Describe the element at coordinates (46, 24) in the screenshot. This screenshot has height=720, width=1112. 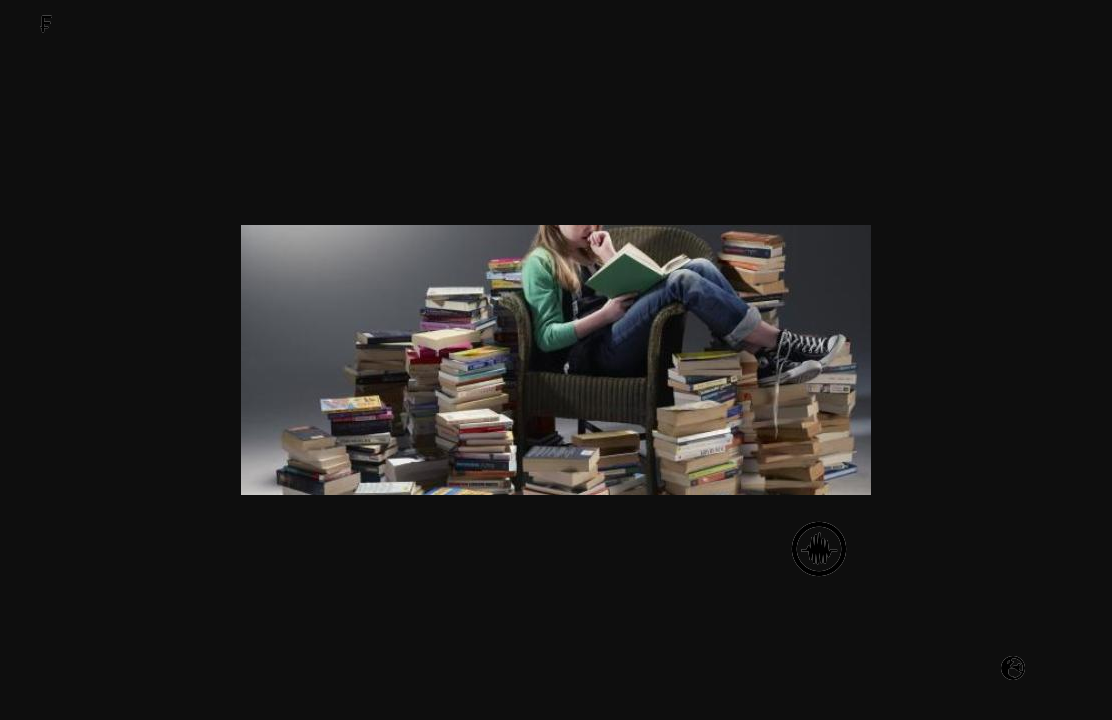
I see `indicates Swiss franc currency` at that location.